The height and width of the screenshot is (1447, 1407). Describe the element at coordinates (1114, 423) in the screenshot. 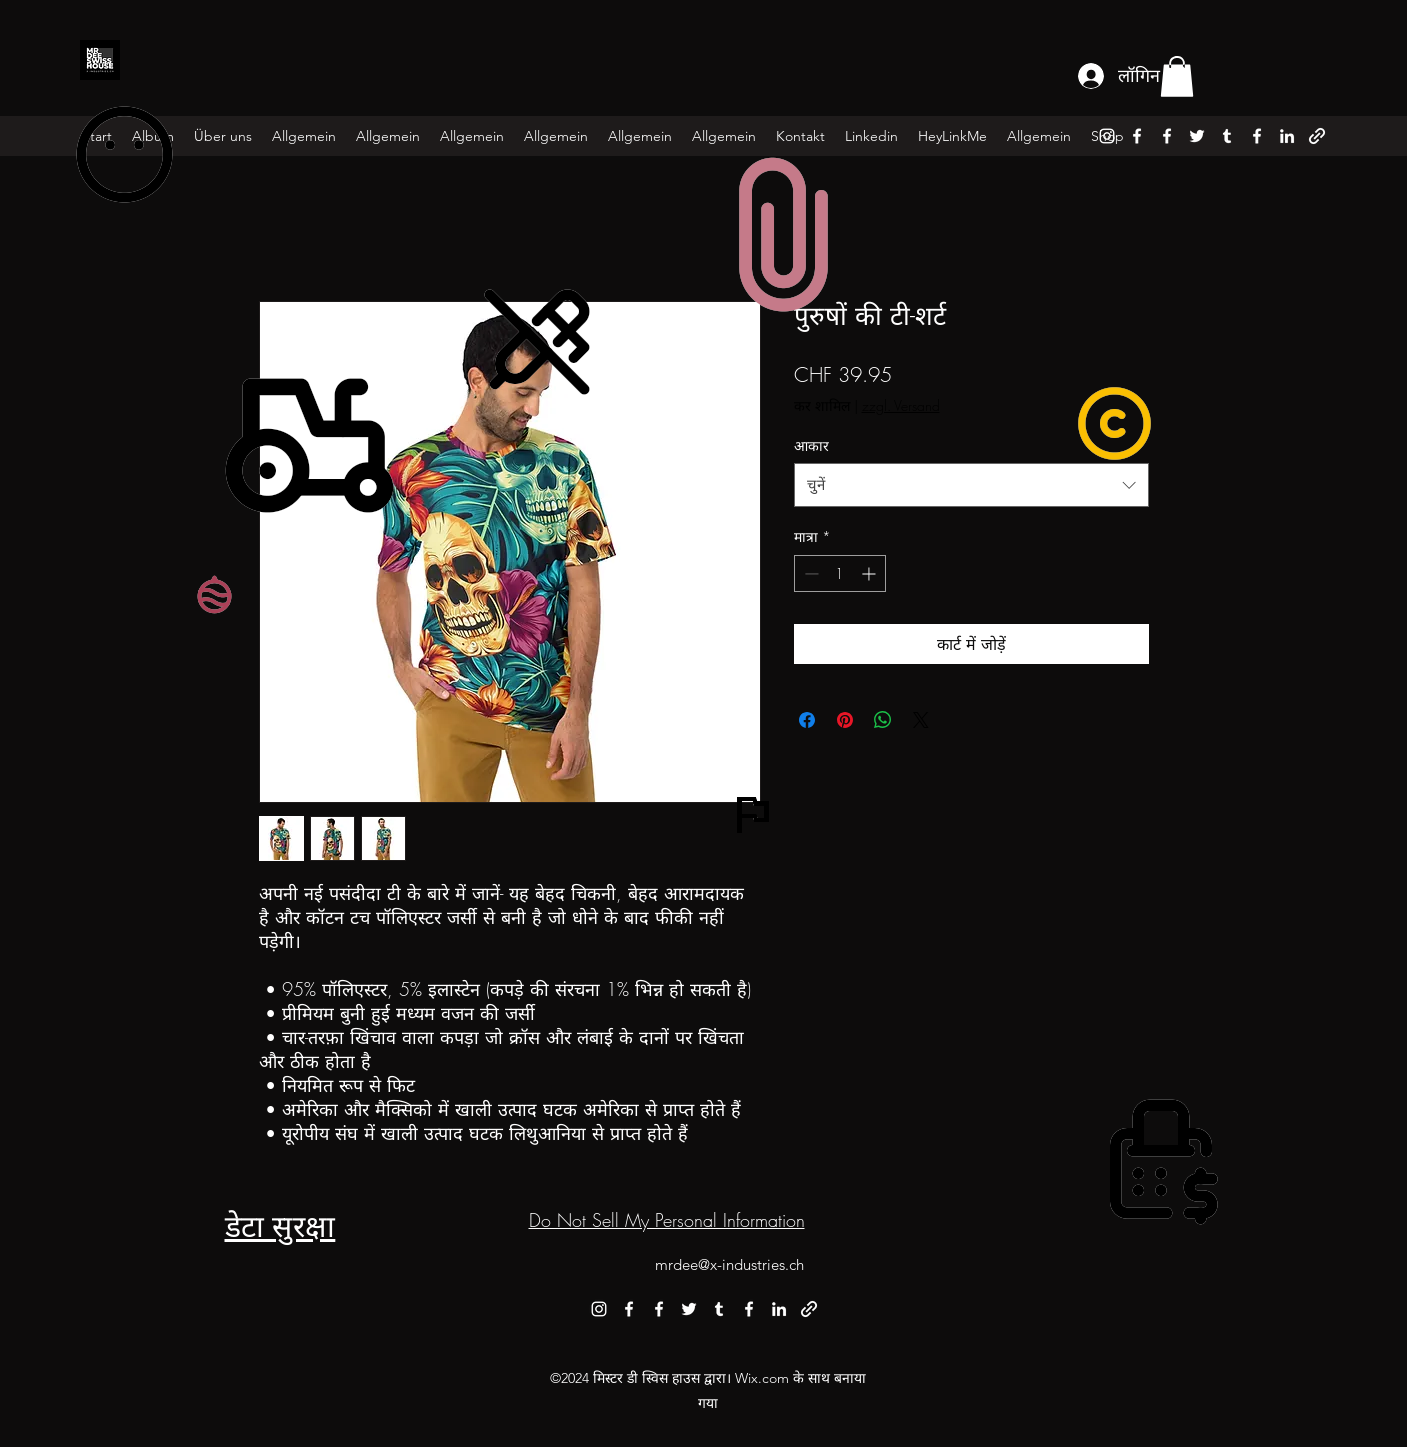

I see `indicates copyrighted content` at that location.